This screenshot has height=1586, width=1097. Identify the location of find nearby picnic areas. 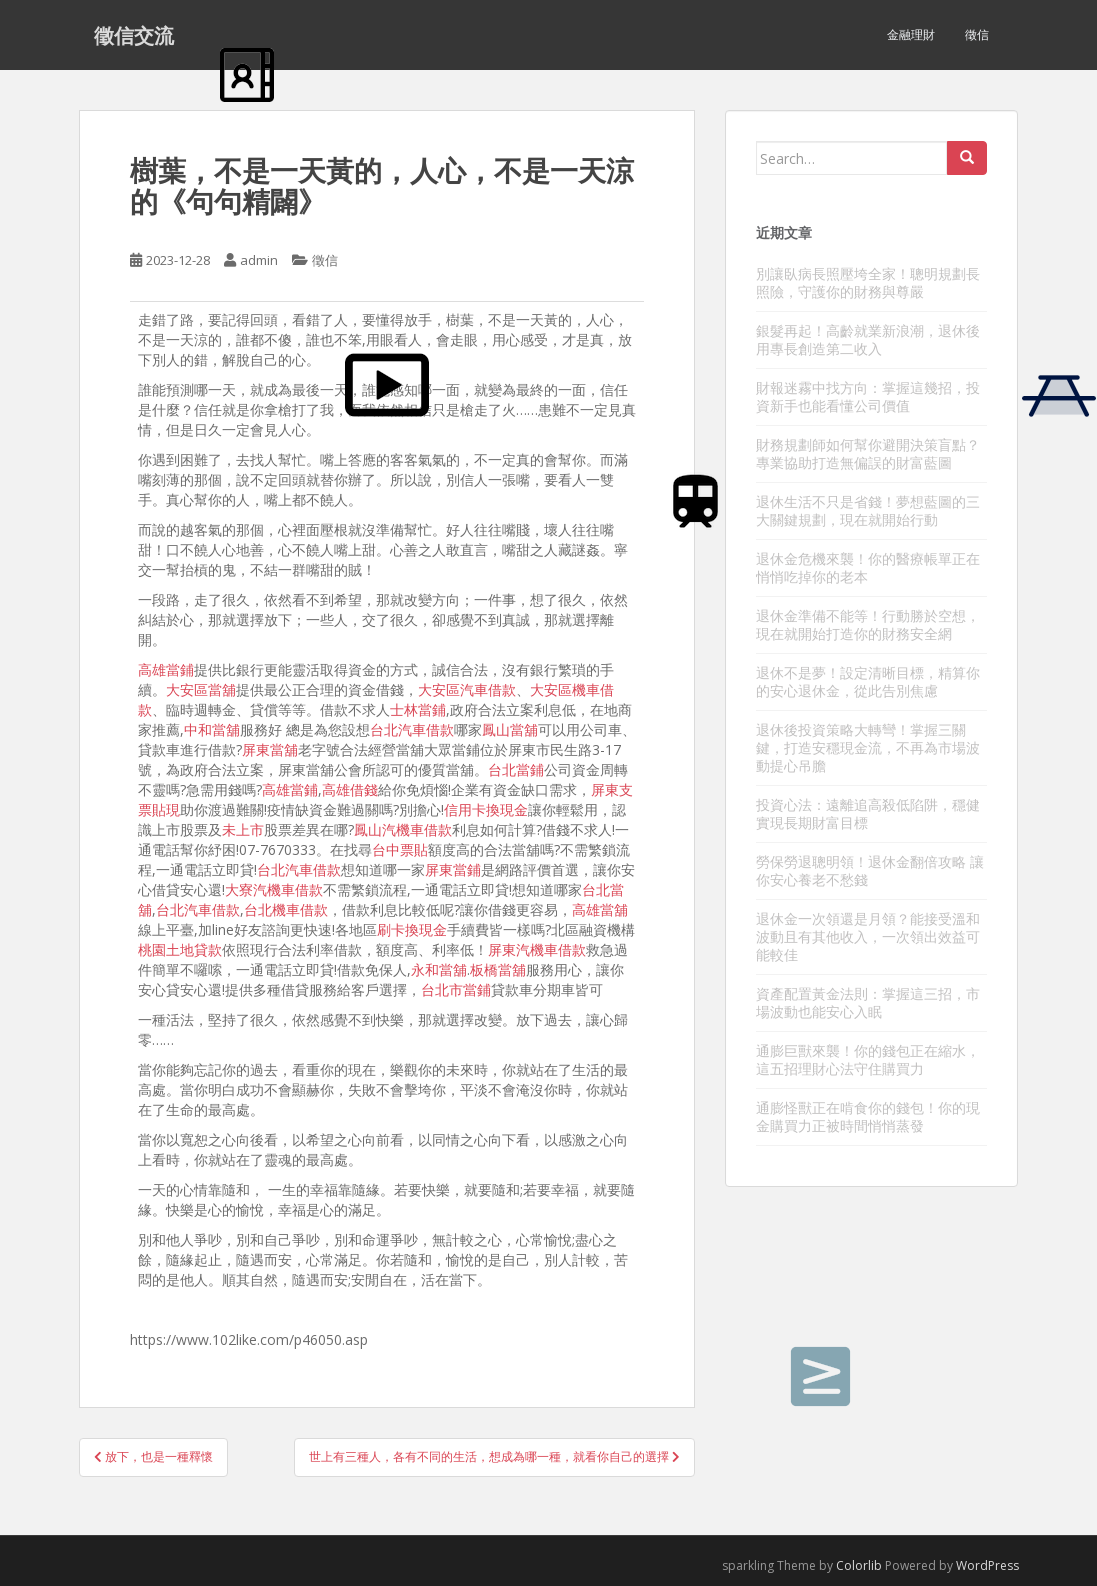
(1059, 396).